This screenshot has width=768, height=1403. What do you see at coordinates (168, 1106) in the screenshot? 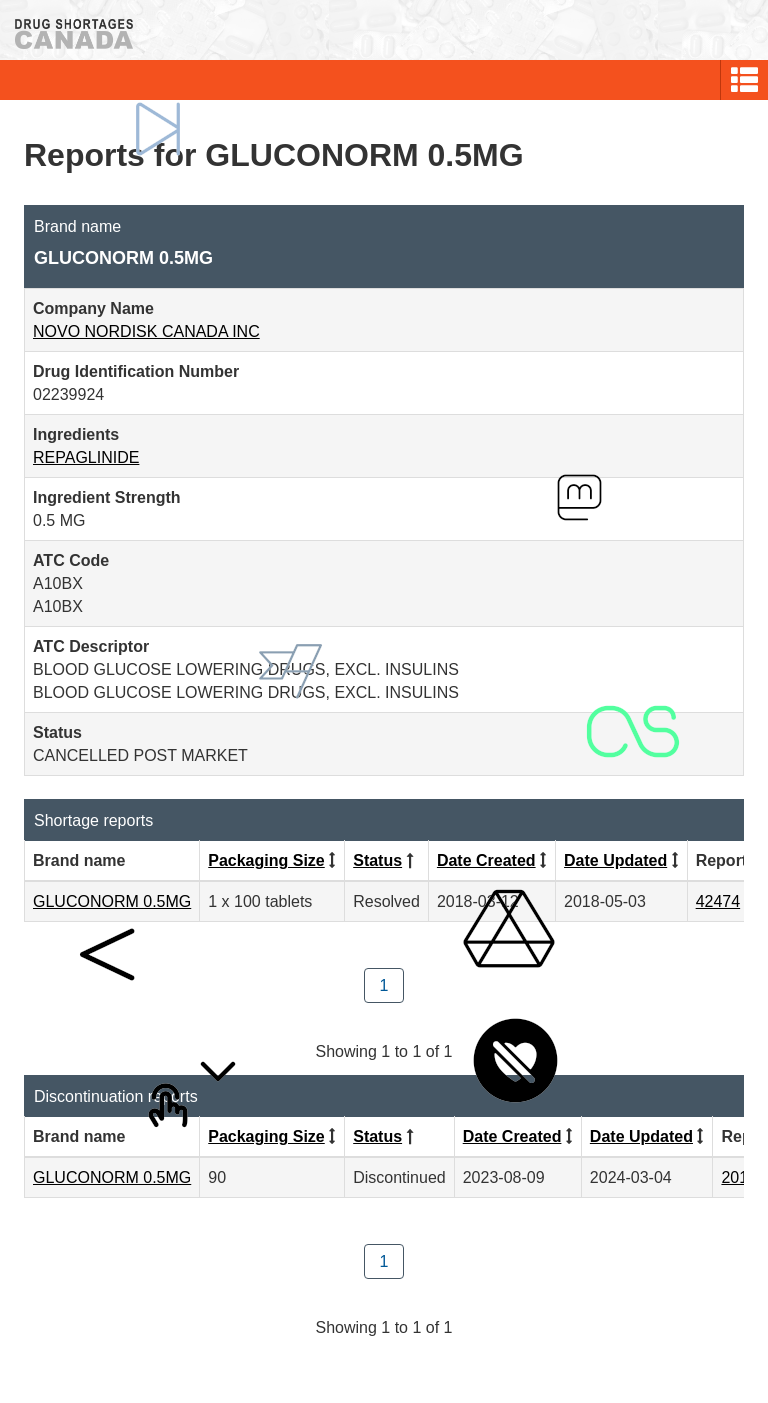
I see `tap to interact with this element` at bounding box center [168, 1106].